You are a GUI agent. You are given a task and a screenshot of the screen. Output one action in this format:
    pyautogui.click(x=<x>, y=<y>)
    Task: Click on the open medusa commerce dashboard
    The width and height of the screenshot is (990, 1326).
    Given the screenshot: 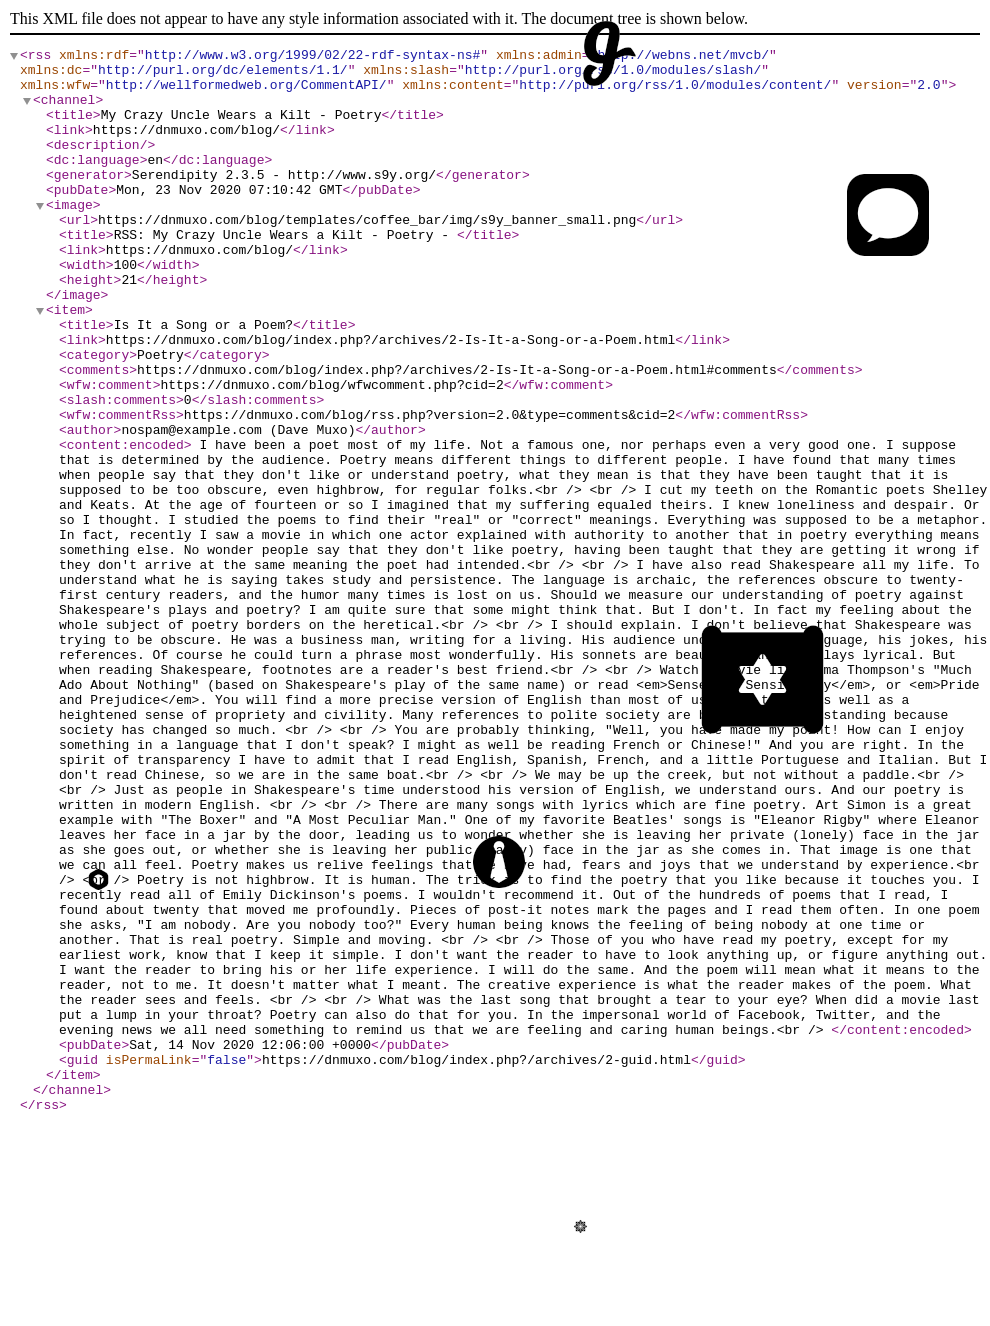 What is the action you would take?
    pyautogui.click(x=98, y=879)
    